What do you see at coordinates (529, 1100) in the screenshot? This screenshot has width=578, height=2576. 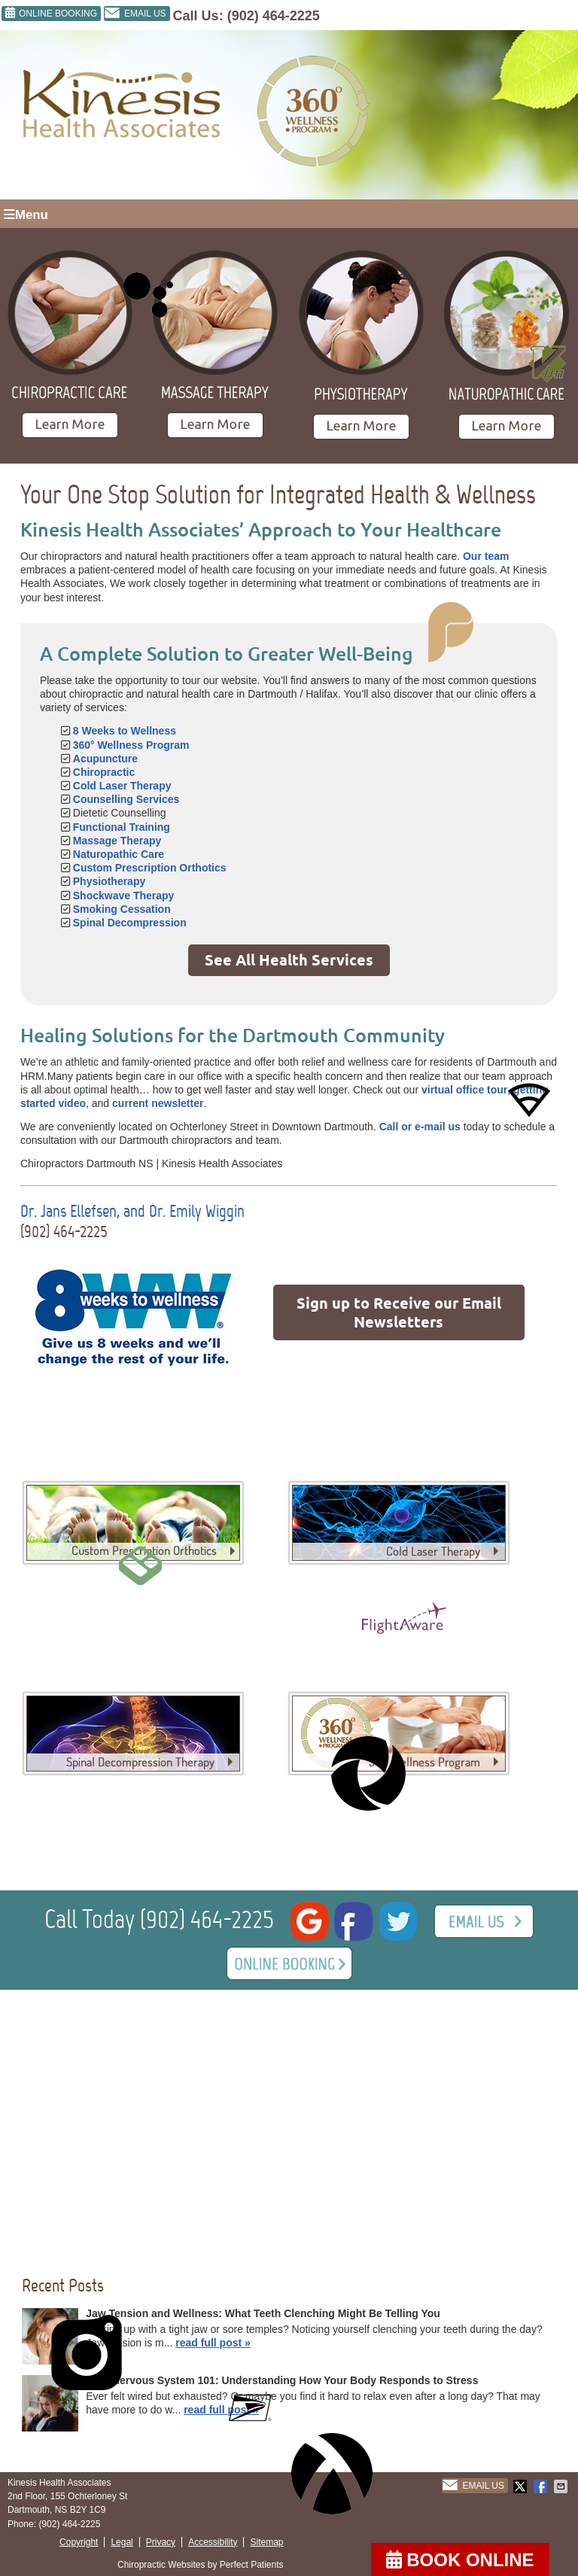 I see `indicates weak wifi signal strength` at bounding box center [529, 1100].